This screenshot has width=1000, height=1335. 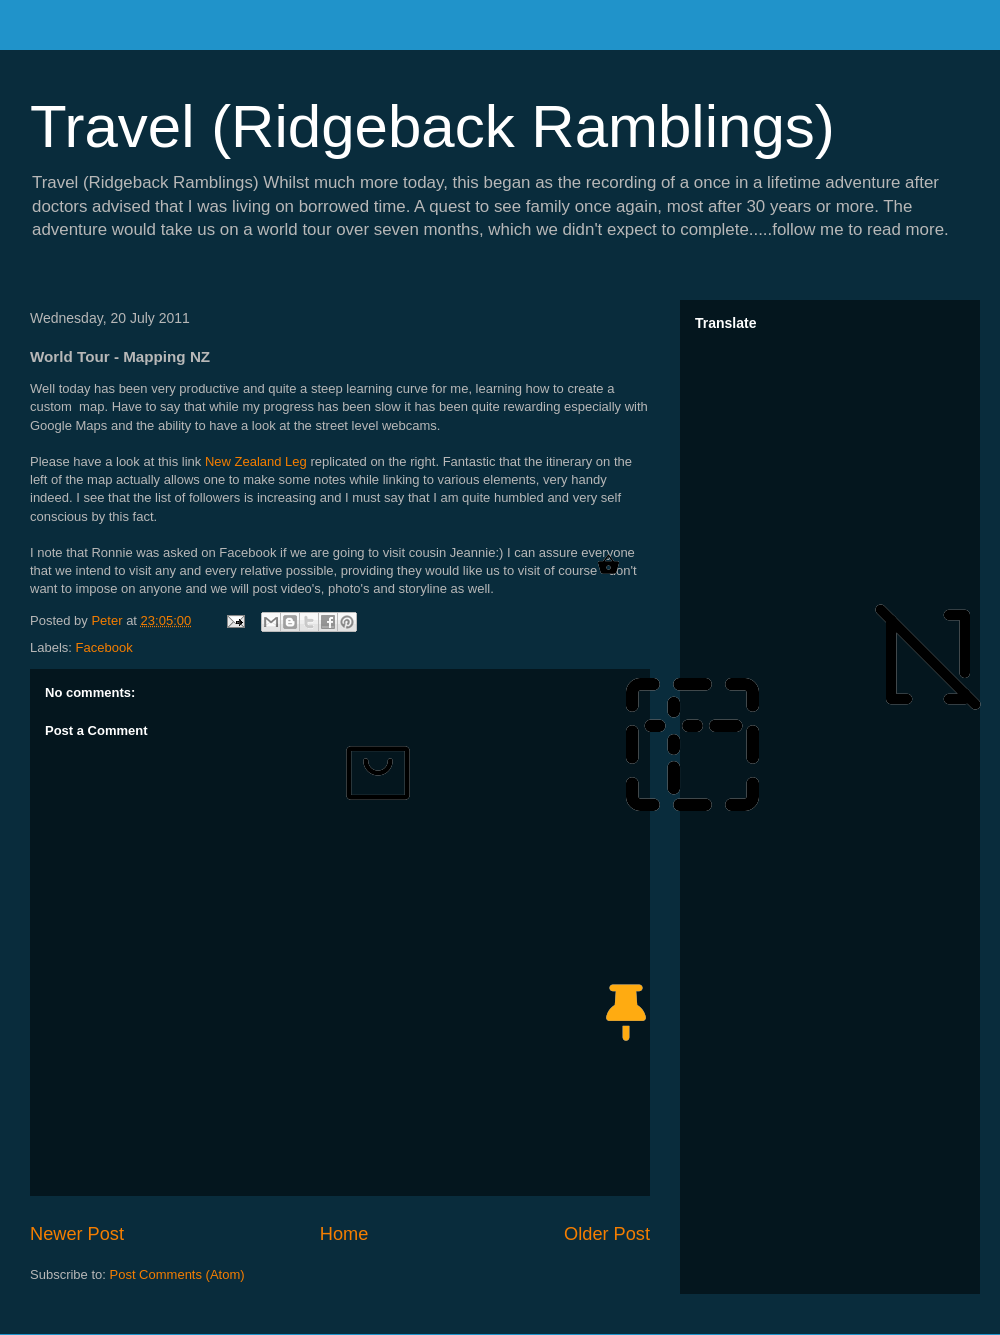 What do you see at coordinates (928, 657) in the screenshot?
I see `disable code block or syntax formatting` at bounding box center [928, 657].